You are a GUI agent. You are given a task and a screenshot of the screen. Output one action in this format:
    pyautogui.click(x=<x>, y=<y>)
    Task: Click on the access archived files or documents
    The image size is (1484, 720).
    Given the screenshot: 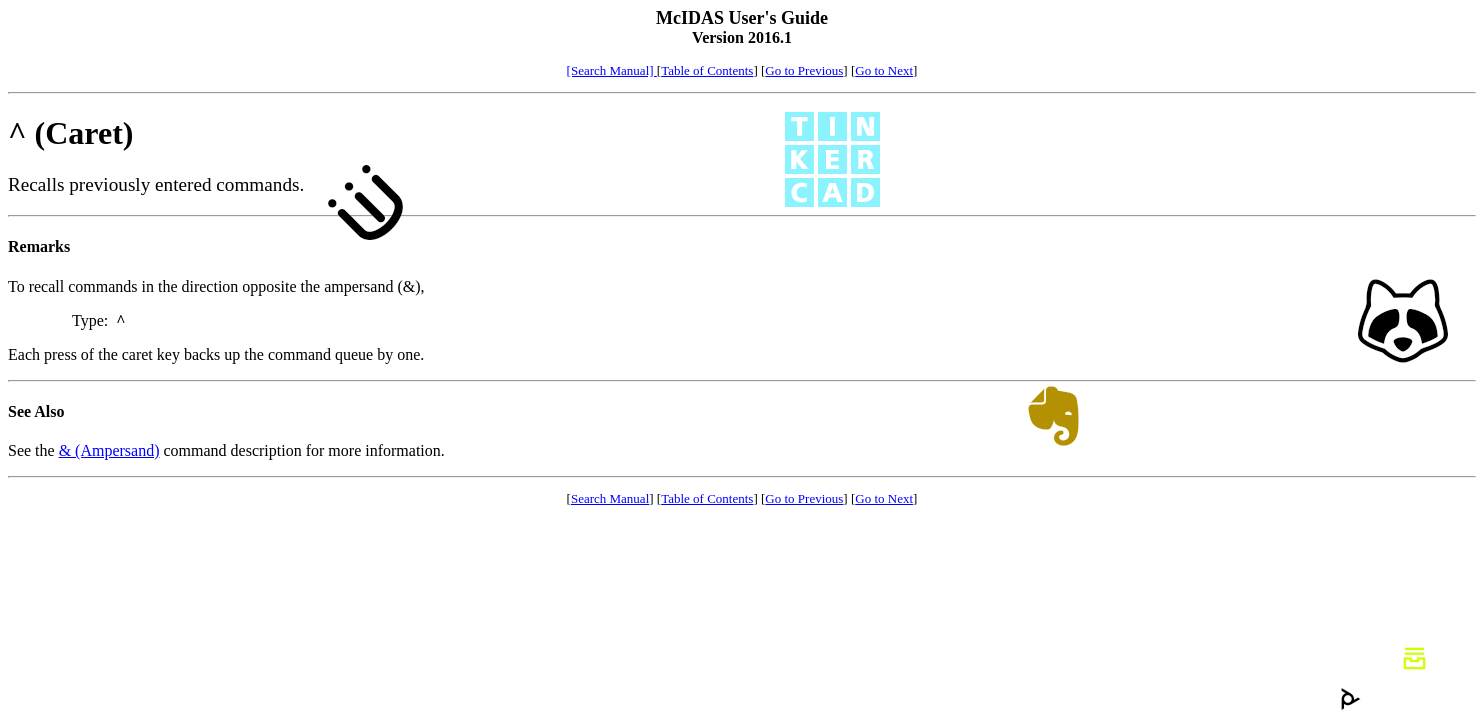 What is the action you would take?
    pyautogui.click(x=1414, y=658)
    